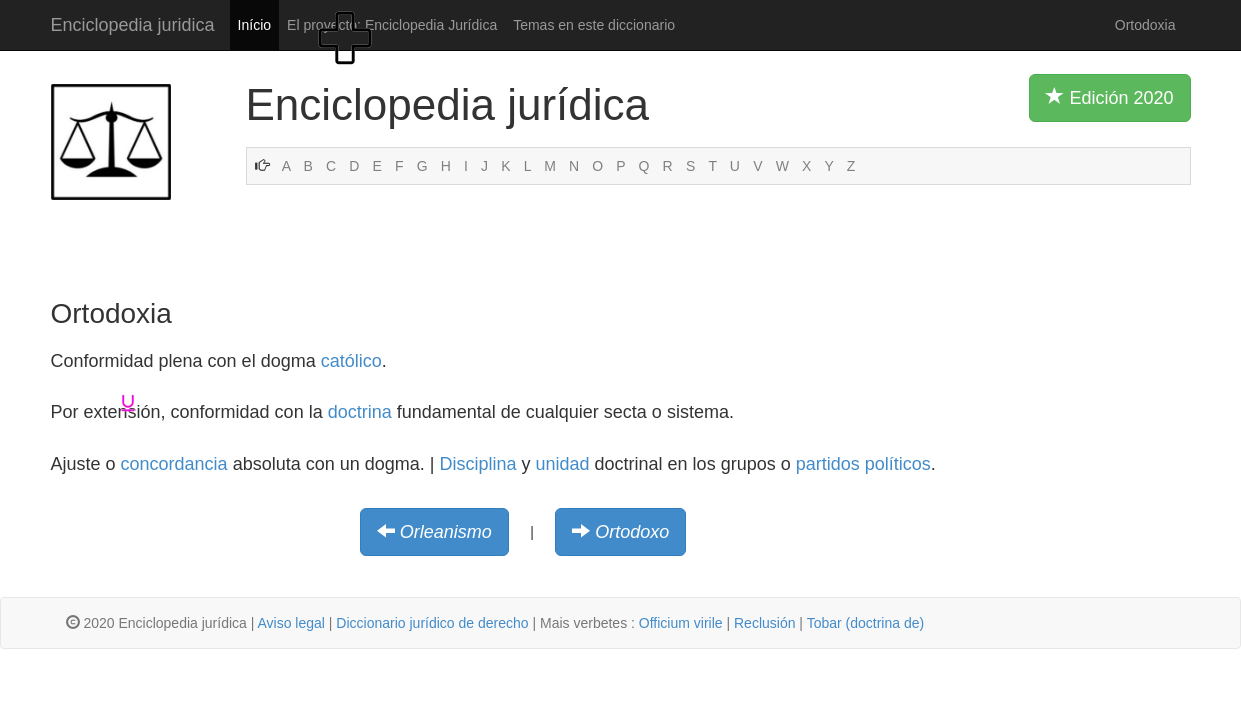 The image size is (1241, 720). I want to click on apply underline formatting to selected text, so click(128, 402).